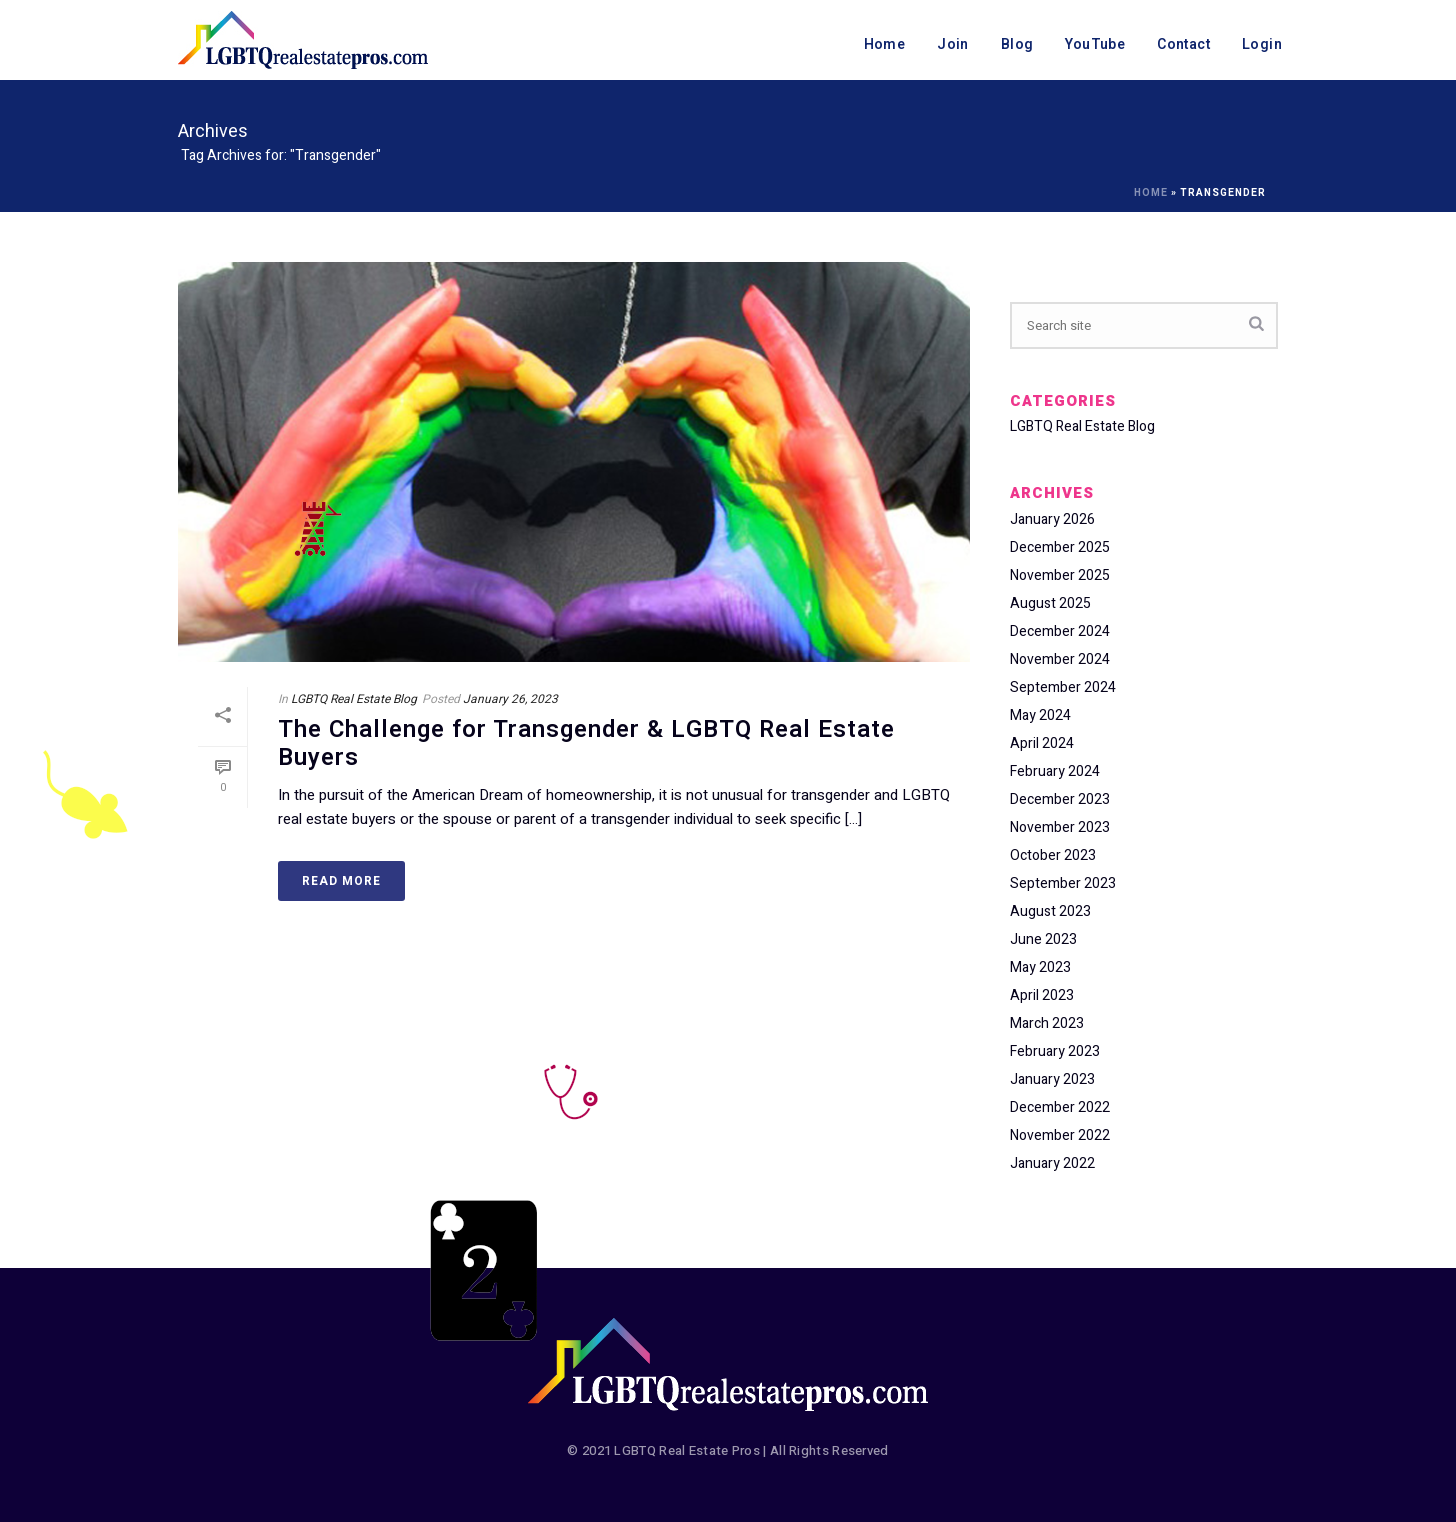 The width and height of the screenshot is (1456, 1522). Describe the element at coordinates (483, 1270) in the screenshot. I see `two of clubs playing card` at that location.